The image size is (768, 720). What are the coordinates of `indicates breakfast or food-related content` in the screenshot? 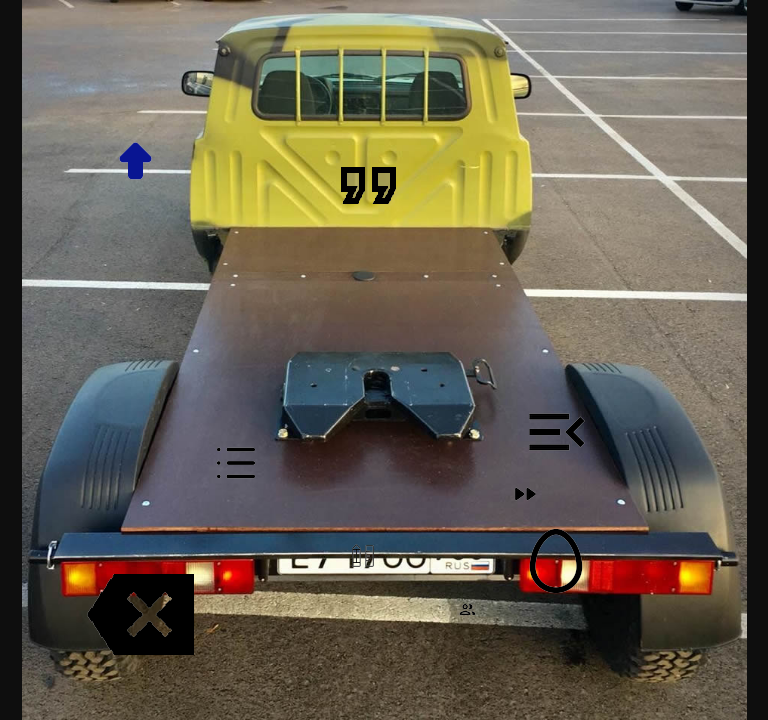 It's located at (556, 561).